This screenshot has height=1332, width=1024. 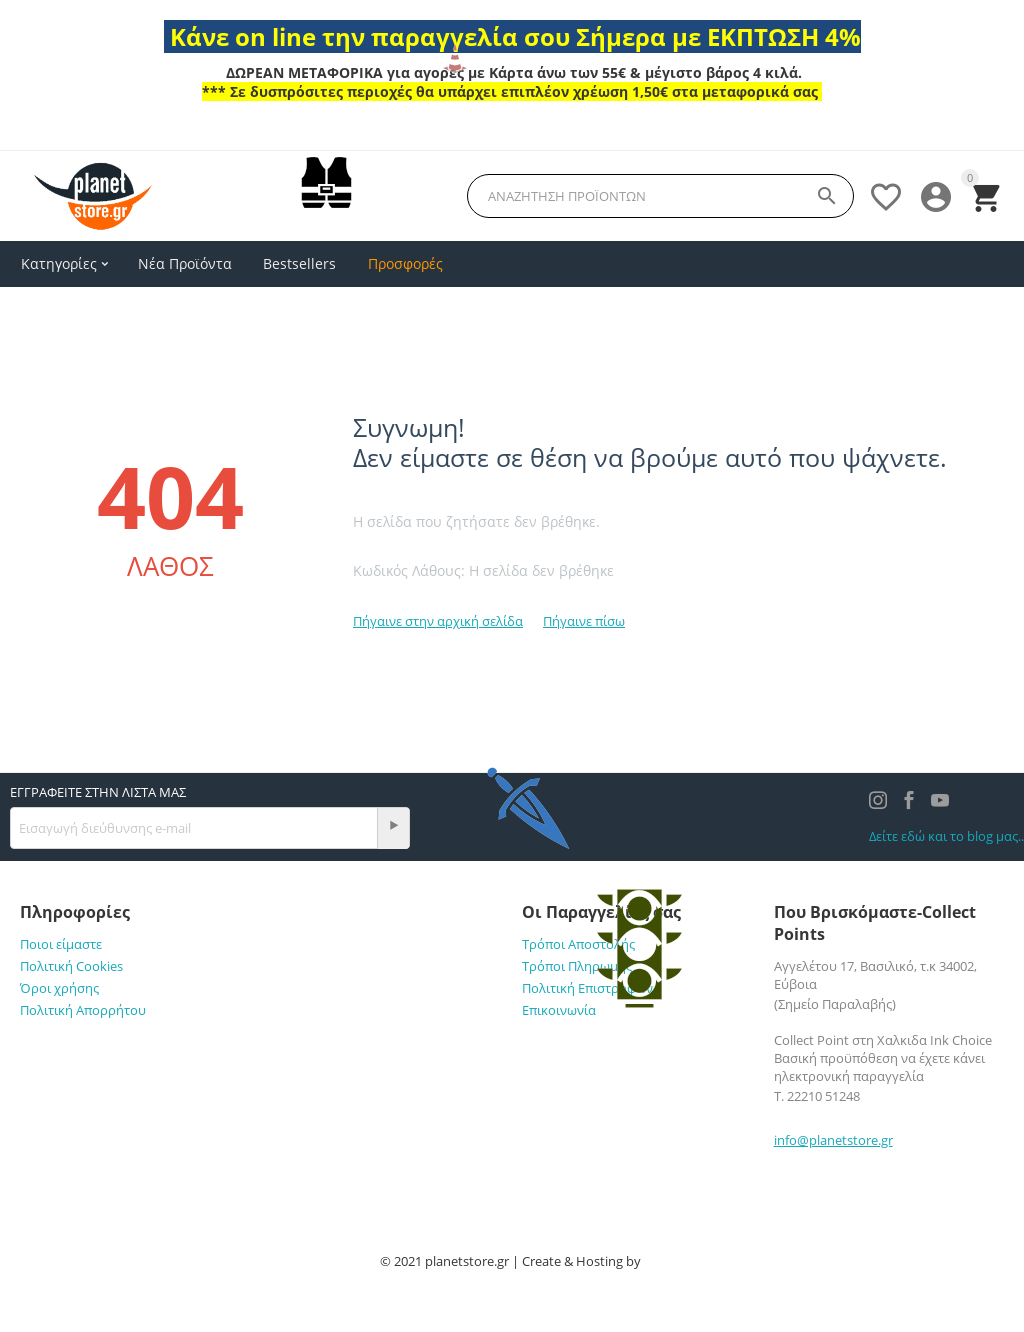 What do you see at coordinates (326, 182) in the screenshot?
I see `access safety equipment or gear settings` at bounding box center [326, 182].